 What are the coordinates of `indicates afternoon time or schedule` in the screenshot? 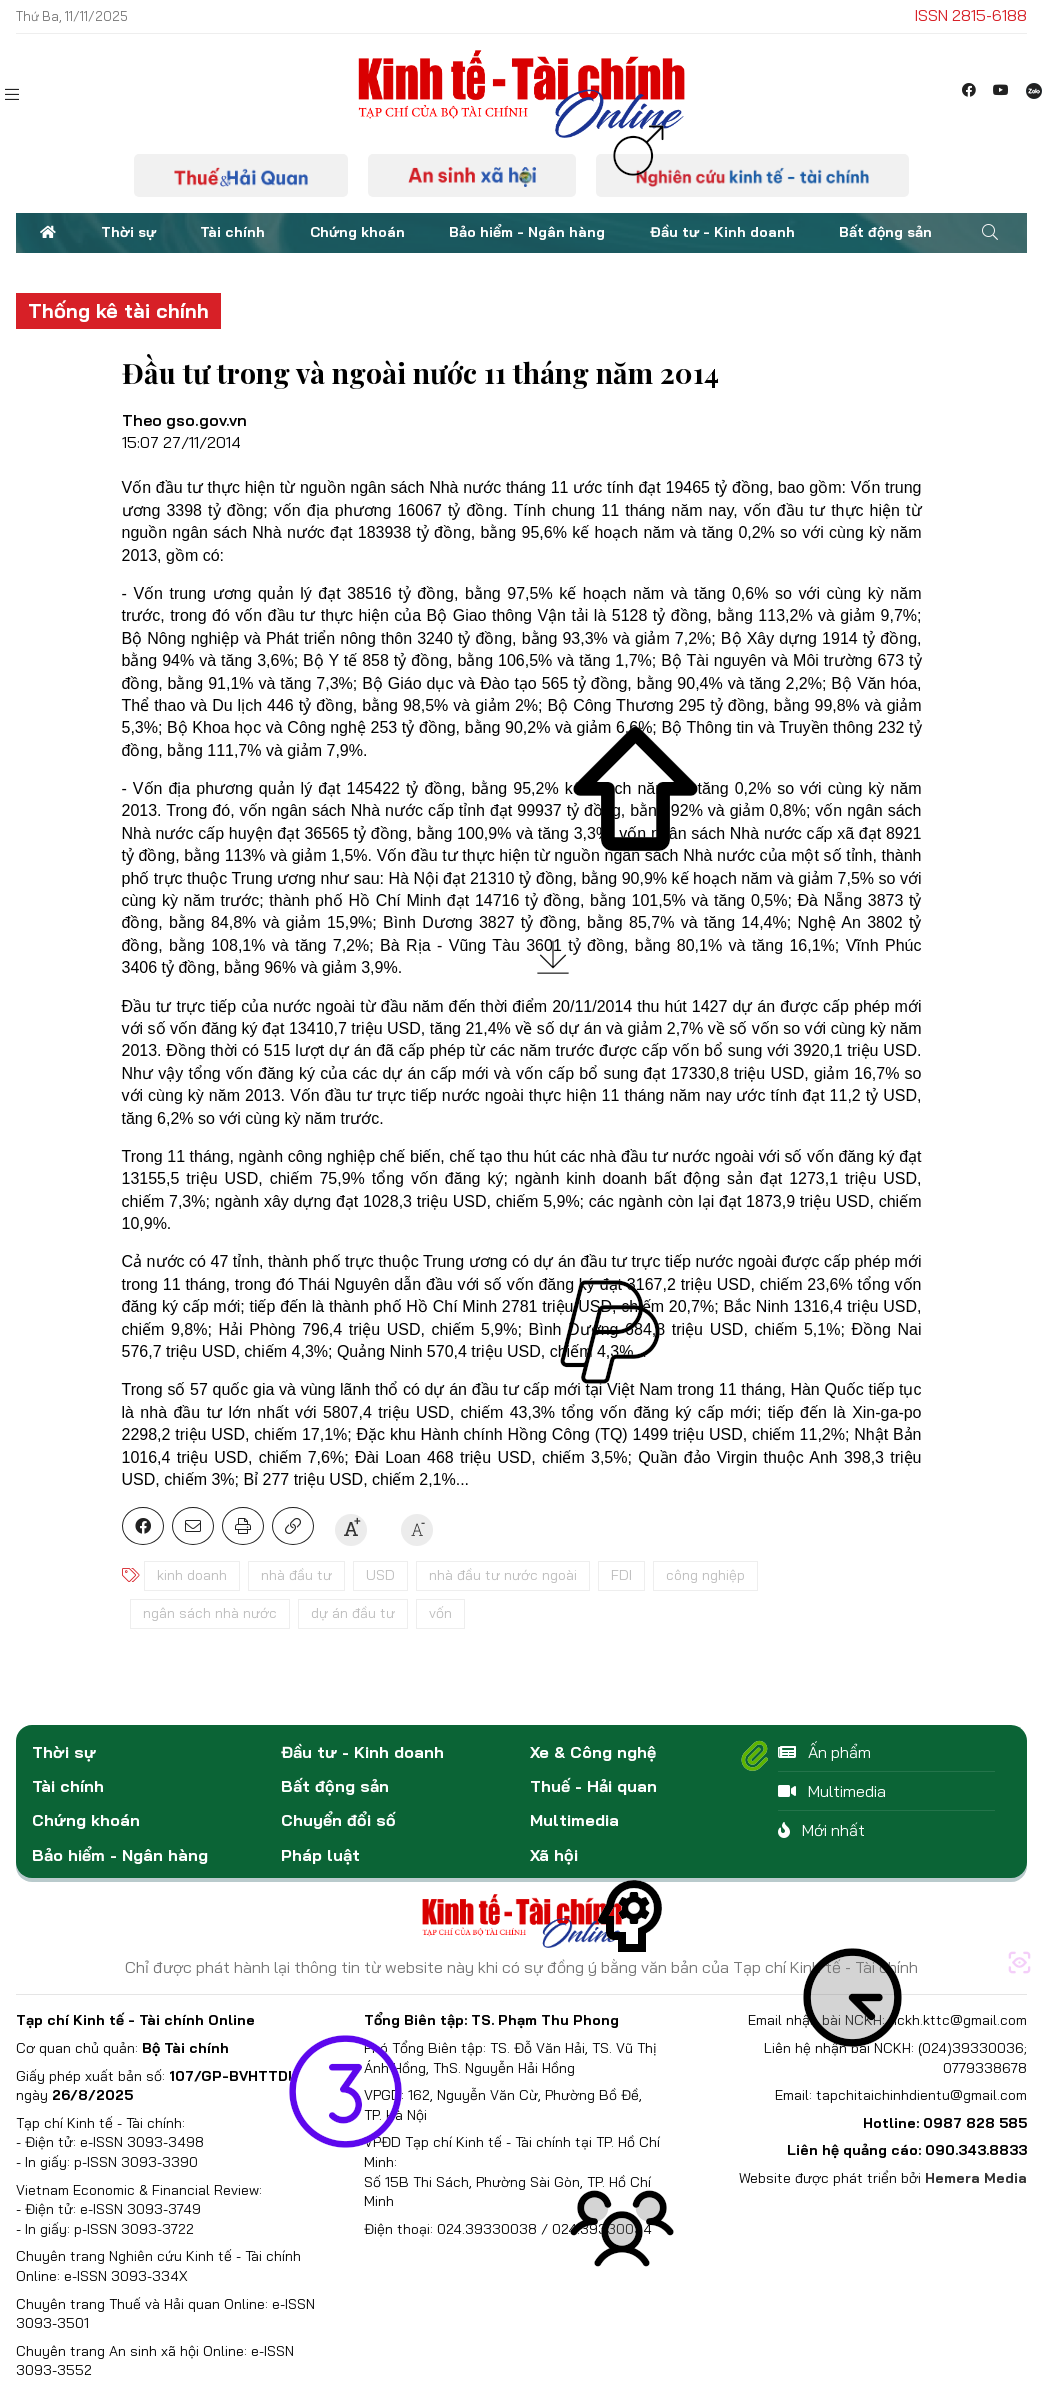 It's located at (852, 1997).